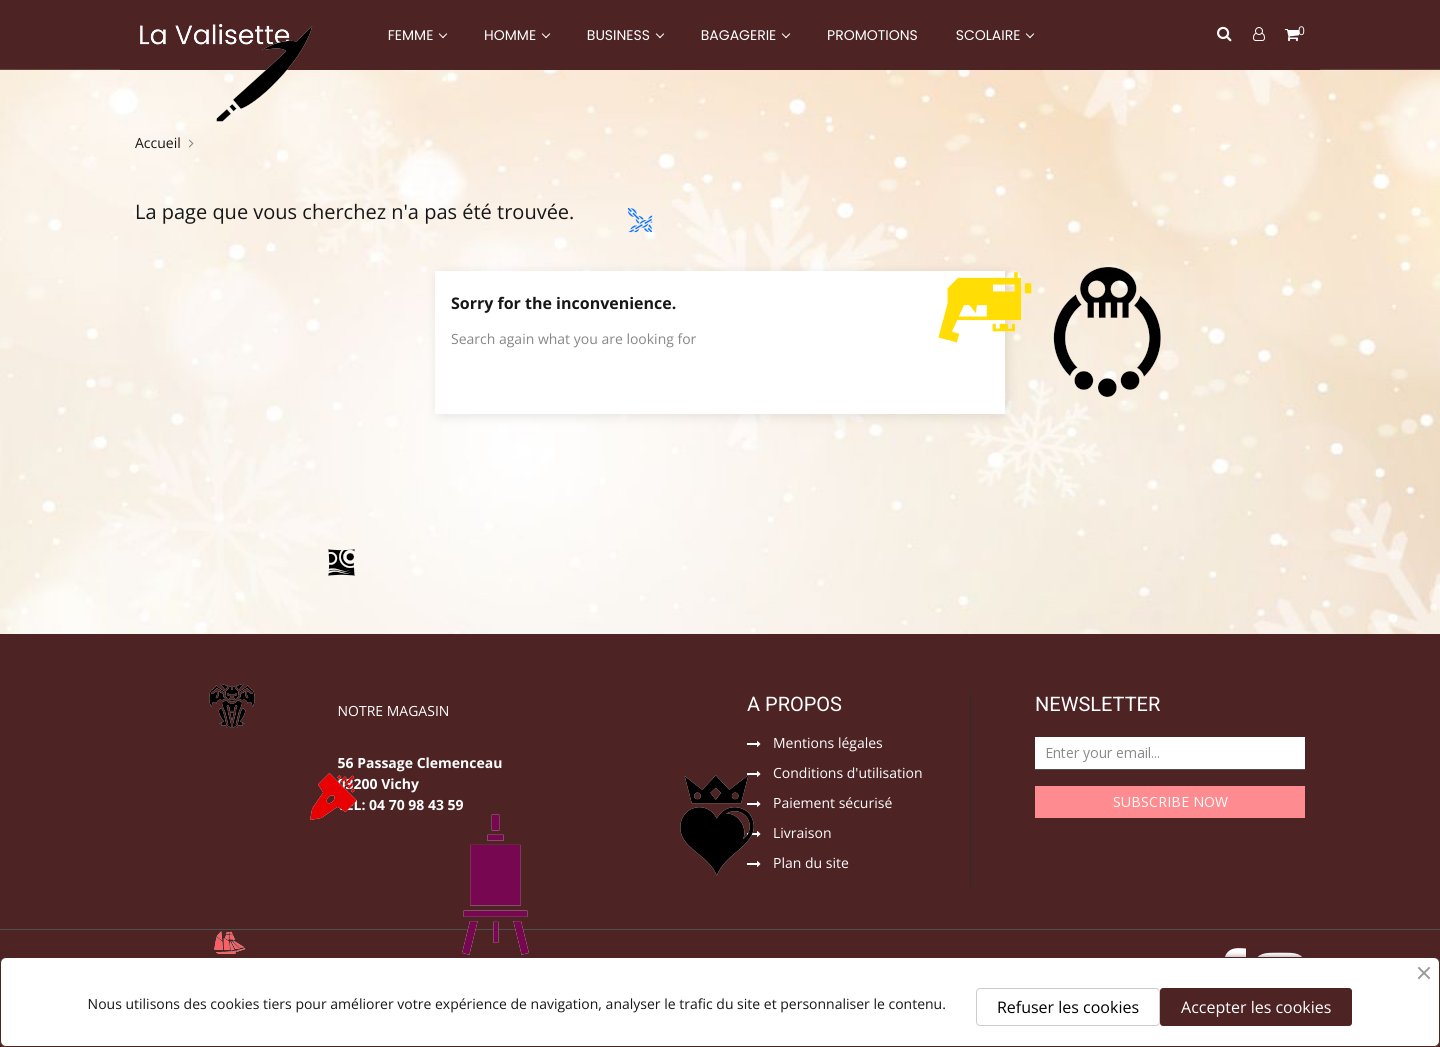 The image size is (1440, 1047). Describe the element at coordinates (984, 308) in the screenshot. I see `select bolter weapon in game inventory` at that location.